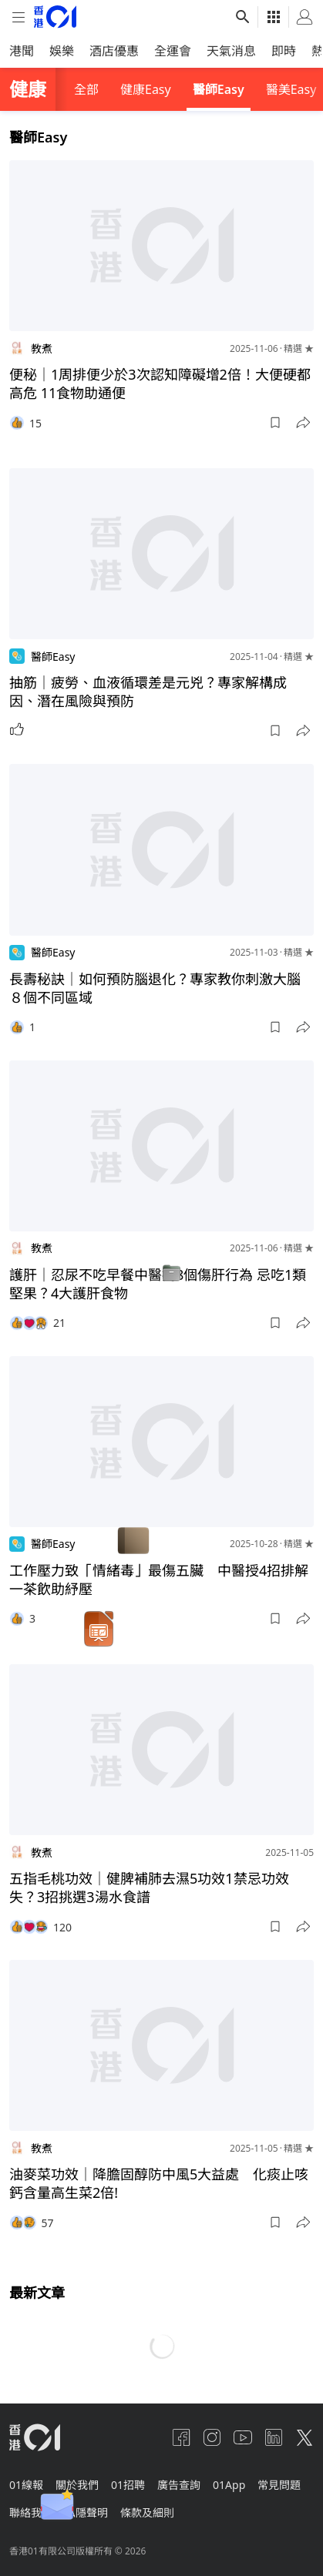  Describe the element at coordinates (99, 1629) in the screenshot. I see `open libreoffice impress presentation software` at that location.